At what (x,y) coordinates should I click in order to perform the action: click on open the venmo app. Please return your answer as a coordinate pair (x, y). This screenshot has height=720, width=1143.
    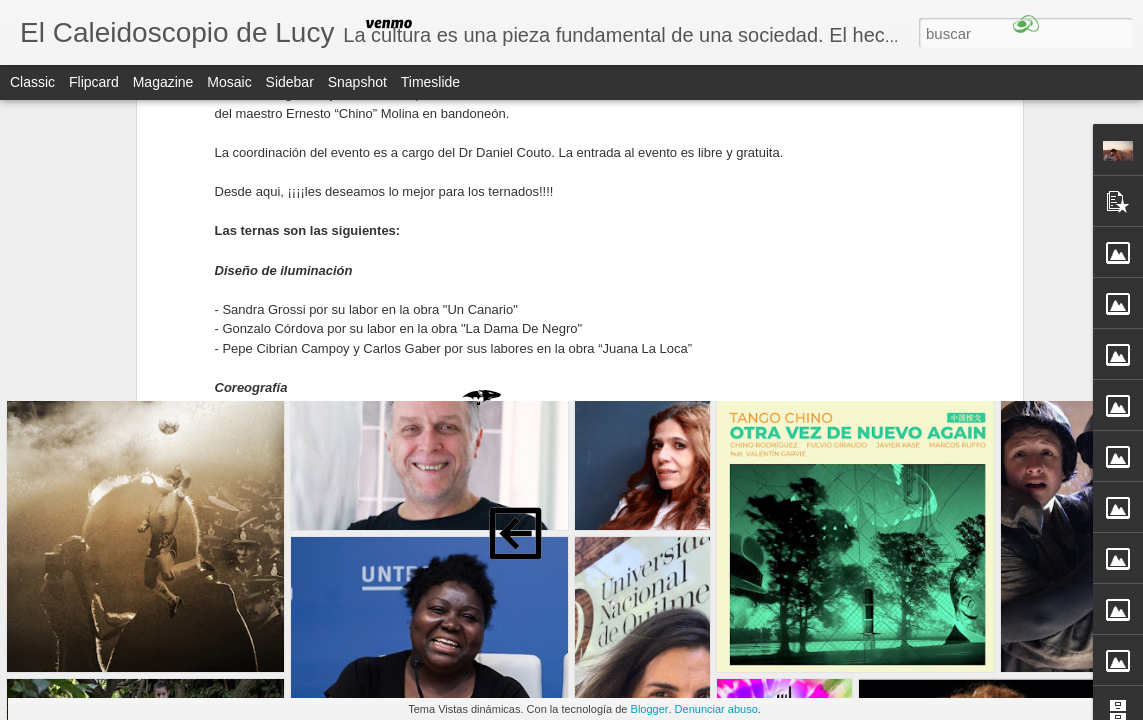
    Looking at the image, I should click on (389, 24).